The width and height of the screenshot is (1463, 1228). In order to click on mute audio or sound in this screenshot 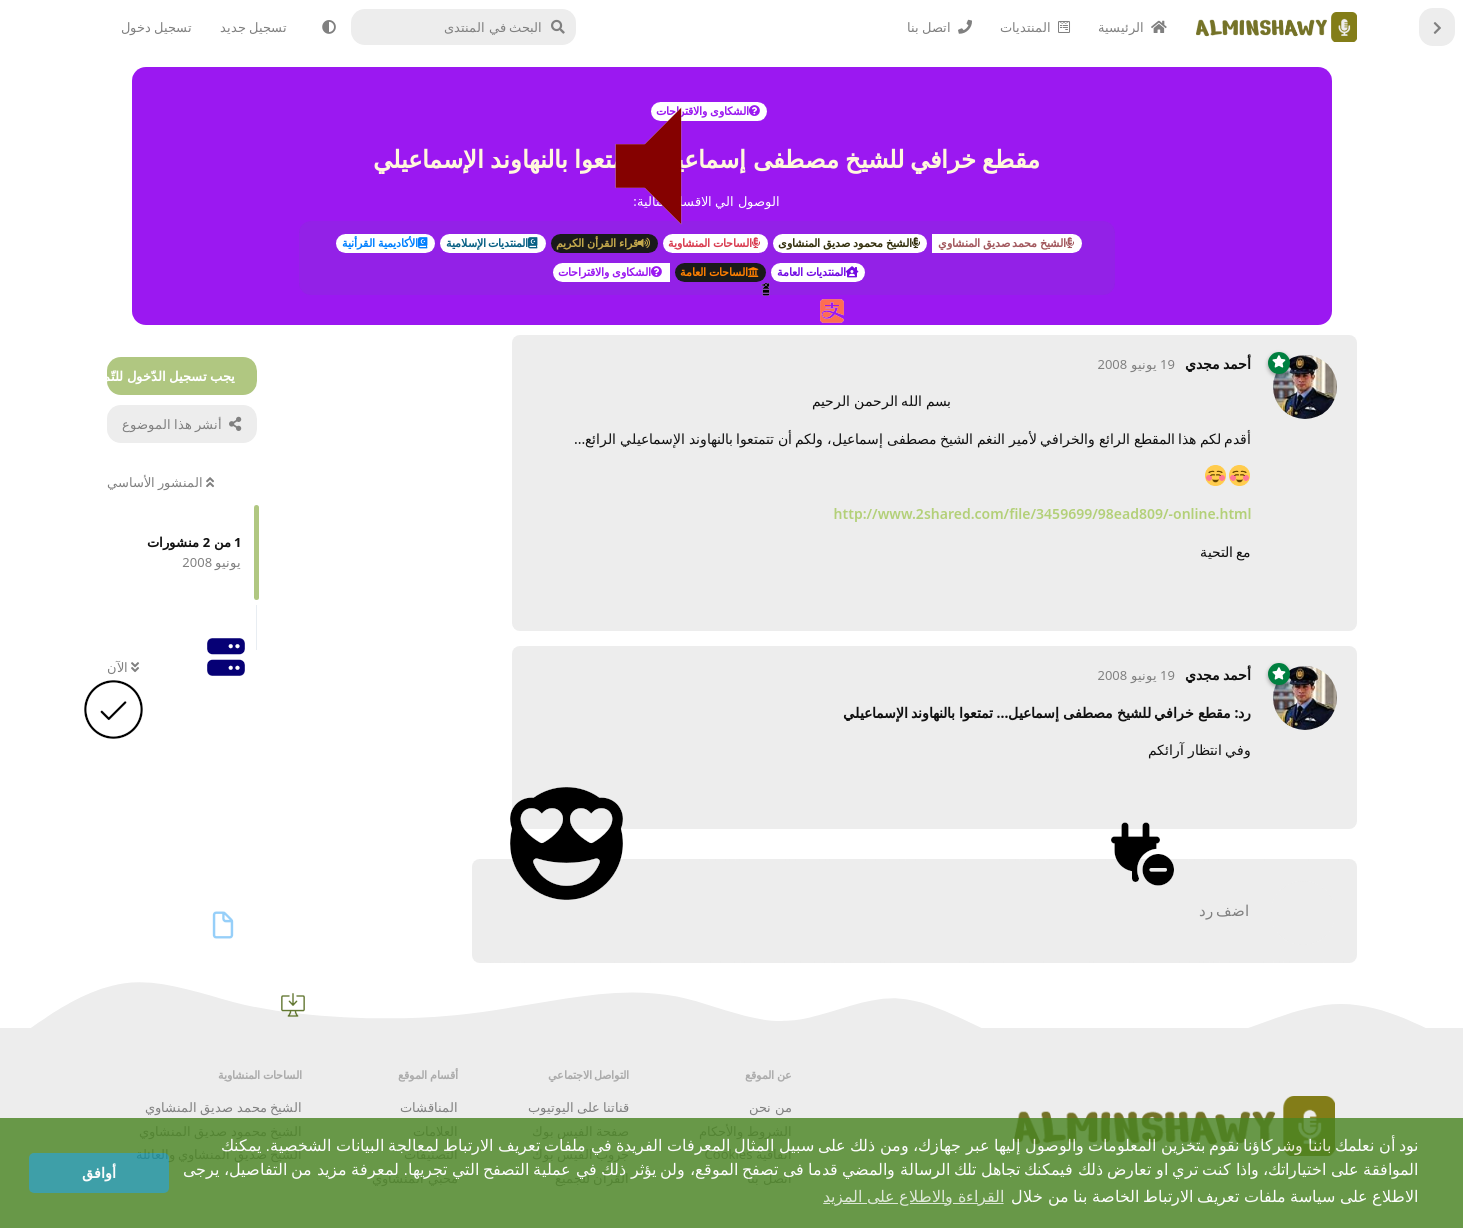, I will do `click(652, 166)`.